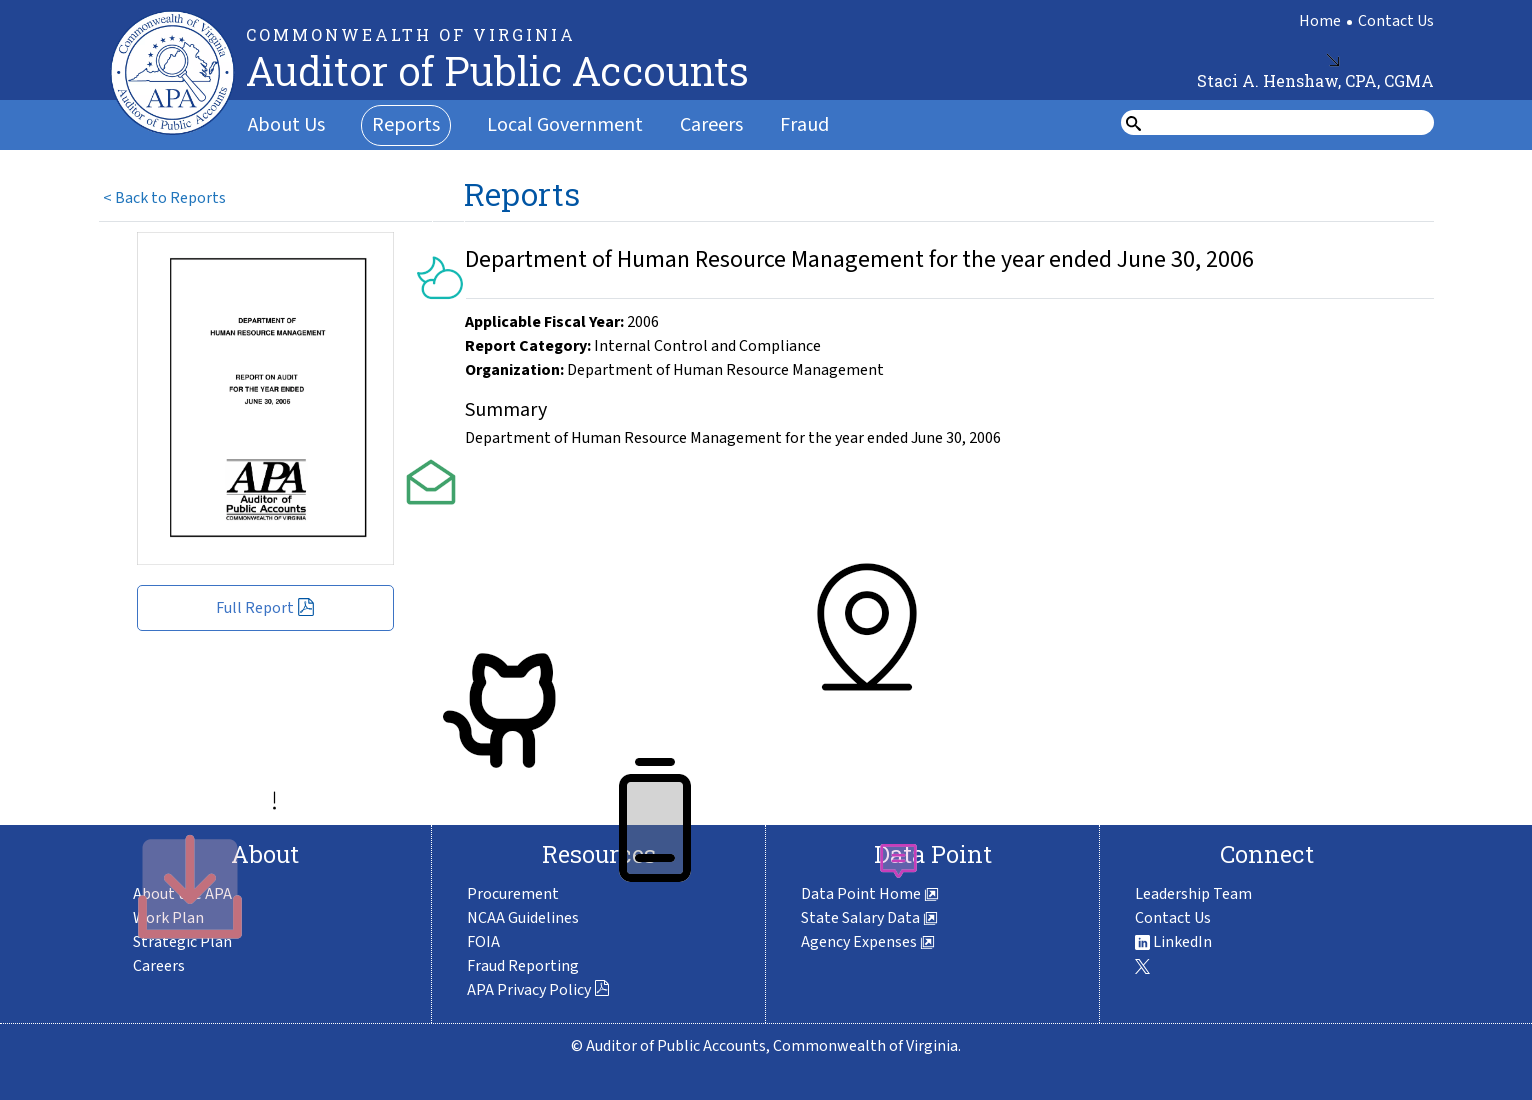 This screenshot has height=1100, width=1532. What do you see at coordinates (508, 708) in the screenshot?
I see `visit github repository` at bounding box center [508, 708].